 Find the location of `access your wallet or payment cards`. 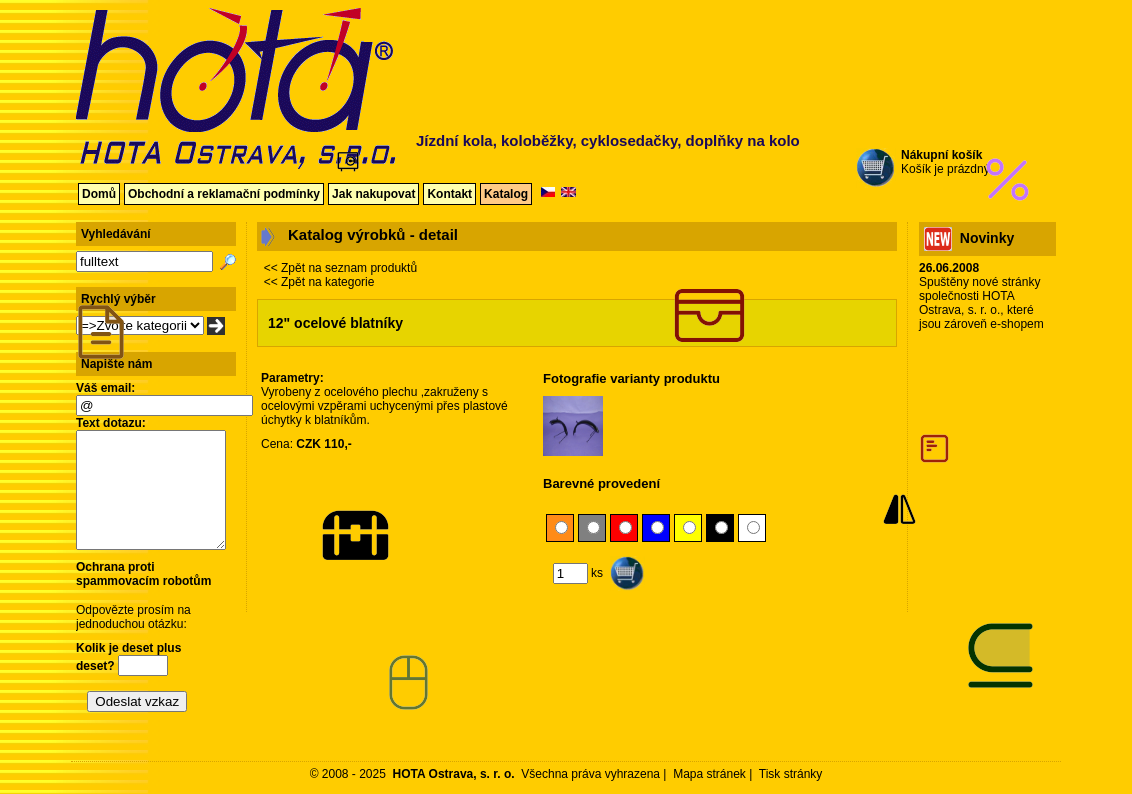

access your wallet or payment cards is located at coordinates (709, 315).